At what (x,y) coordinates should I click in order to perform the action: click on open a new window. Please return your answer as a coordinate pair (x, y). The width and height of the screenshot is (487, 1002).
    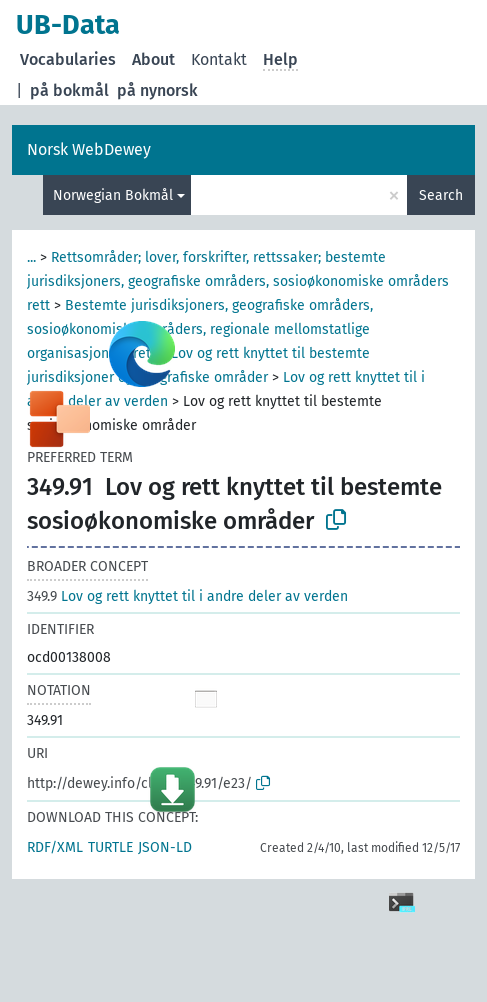
    Looking at the image, I should click on (206, 699).